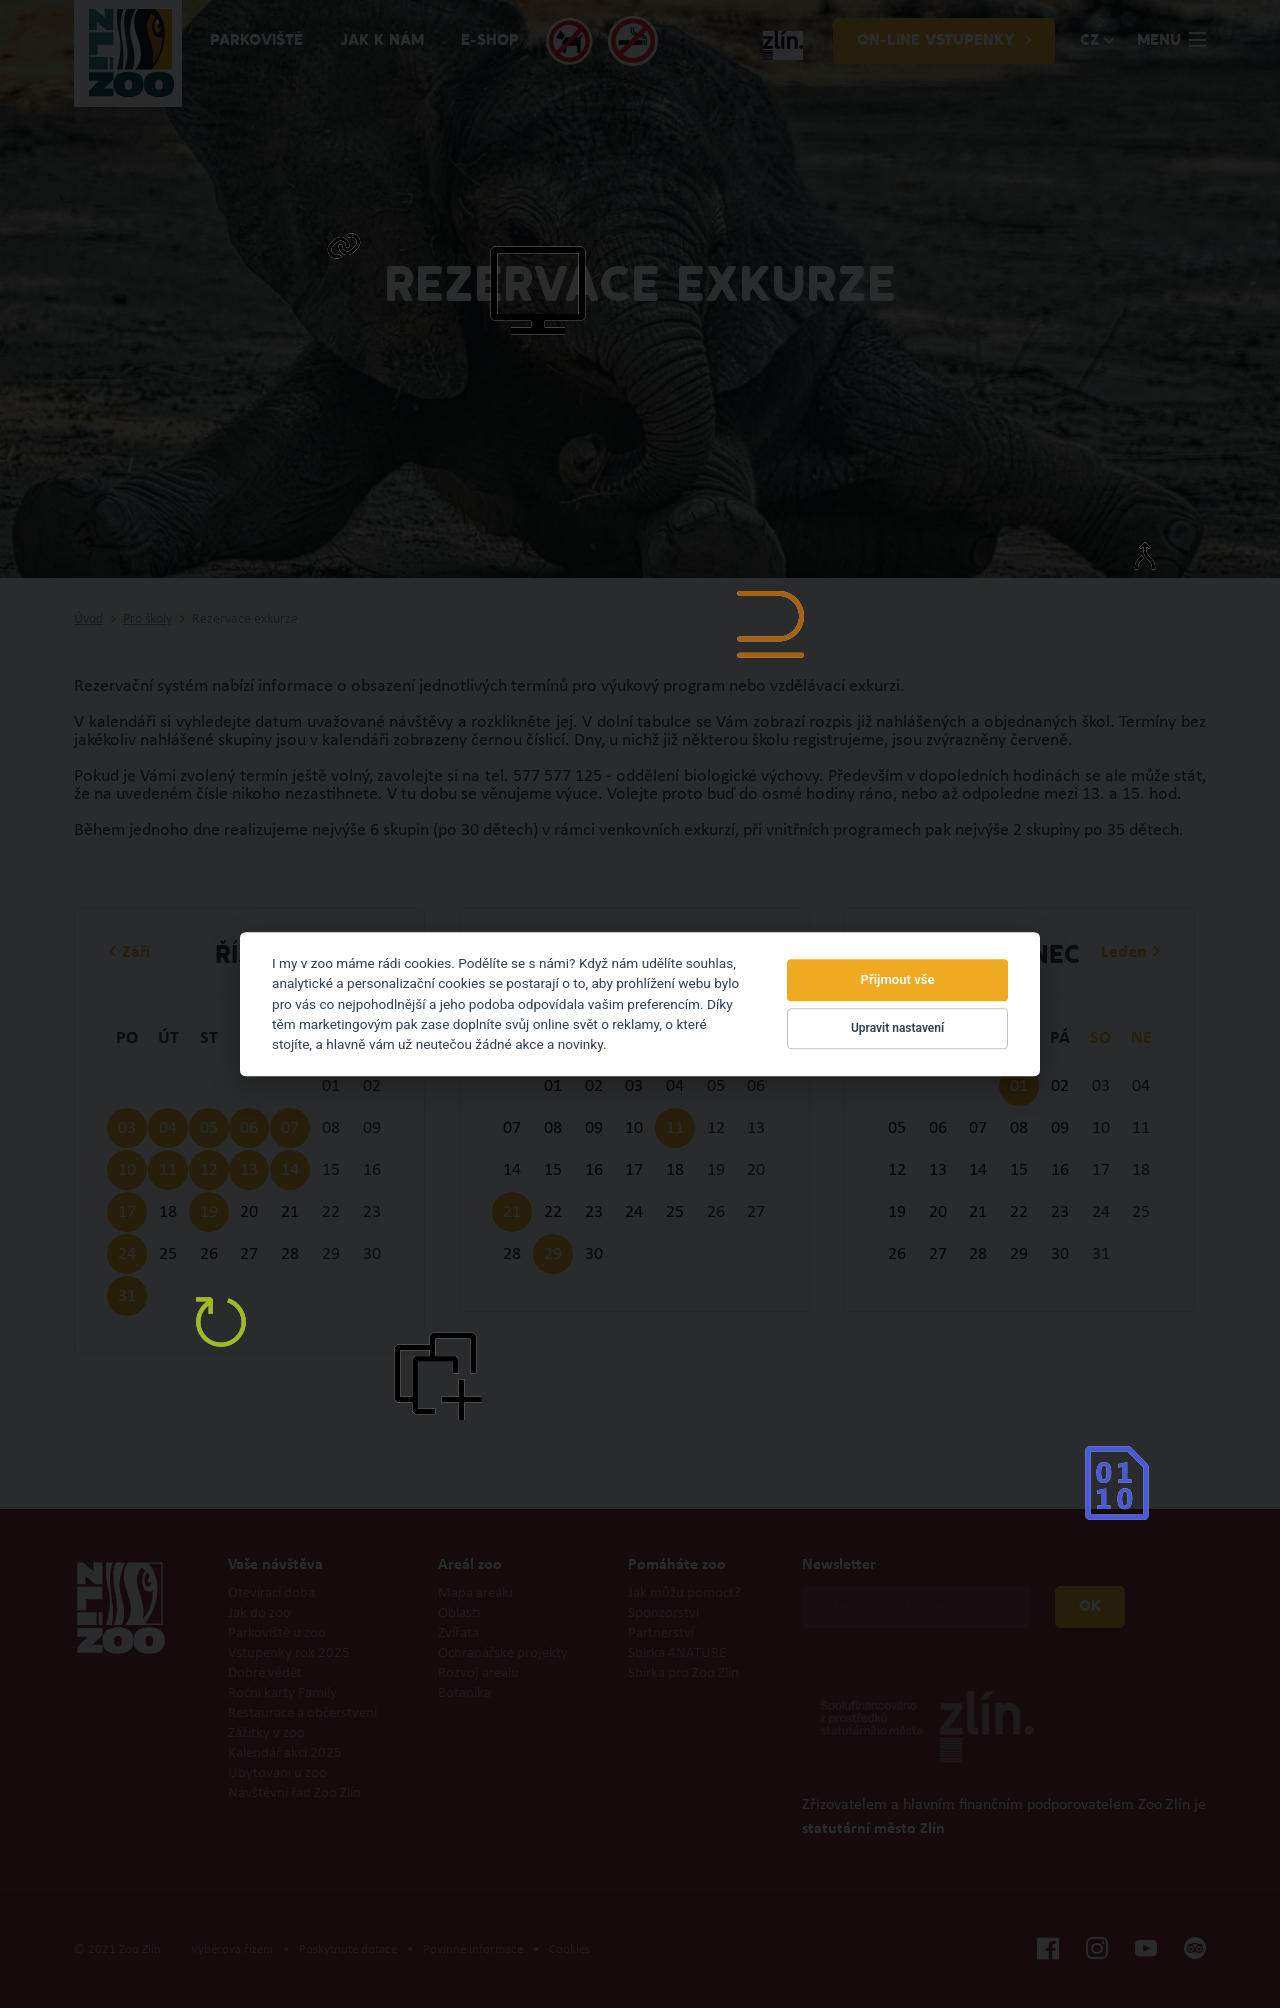  I want to click on merge branches or files together, so click(1145, 555).